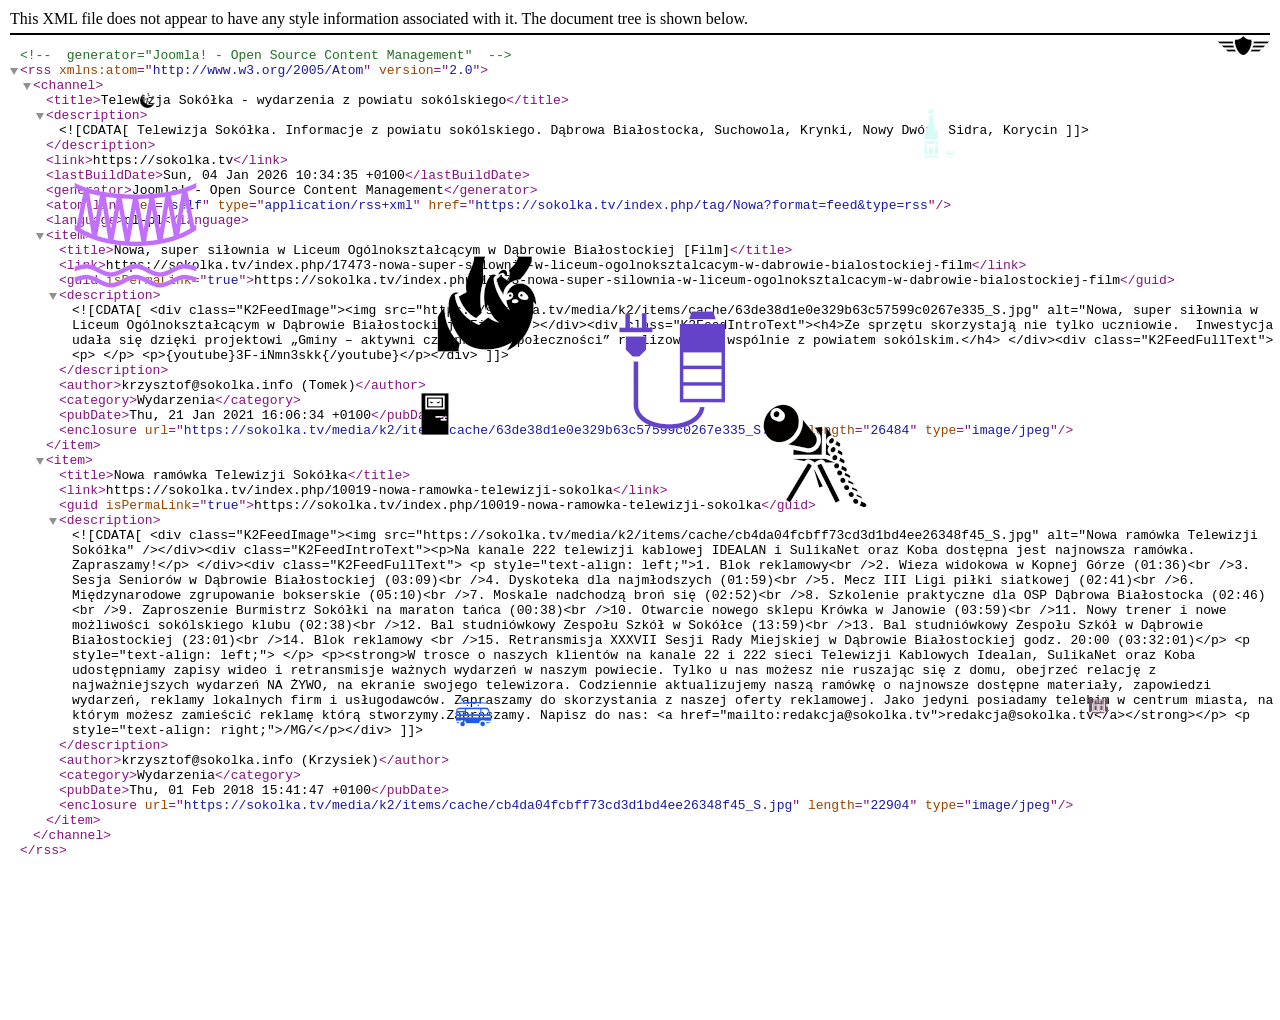 The height and width of the screenshot is (1020, 1280). I want to click on rope bridge obstacle or crossing point in a game, so click(135, 229).